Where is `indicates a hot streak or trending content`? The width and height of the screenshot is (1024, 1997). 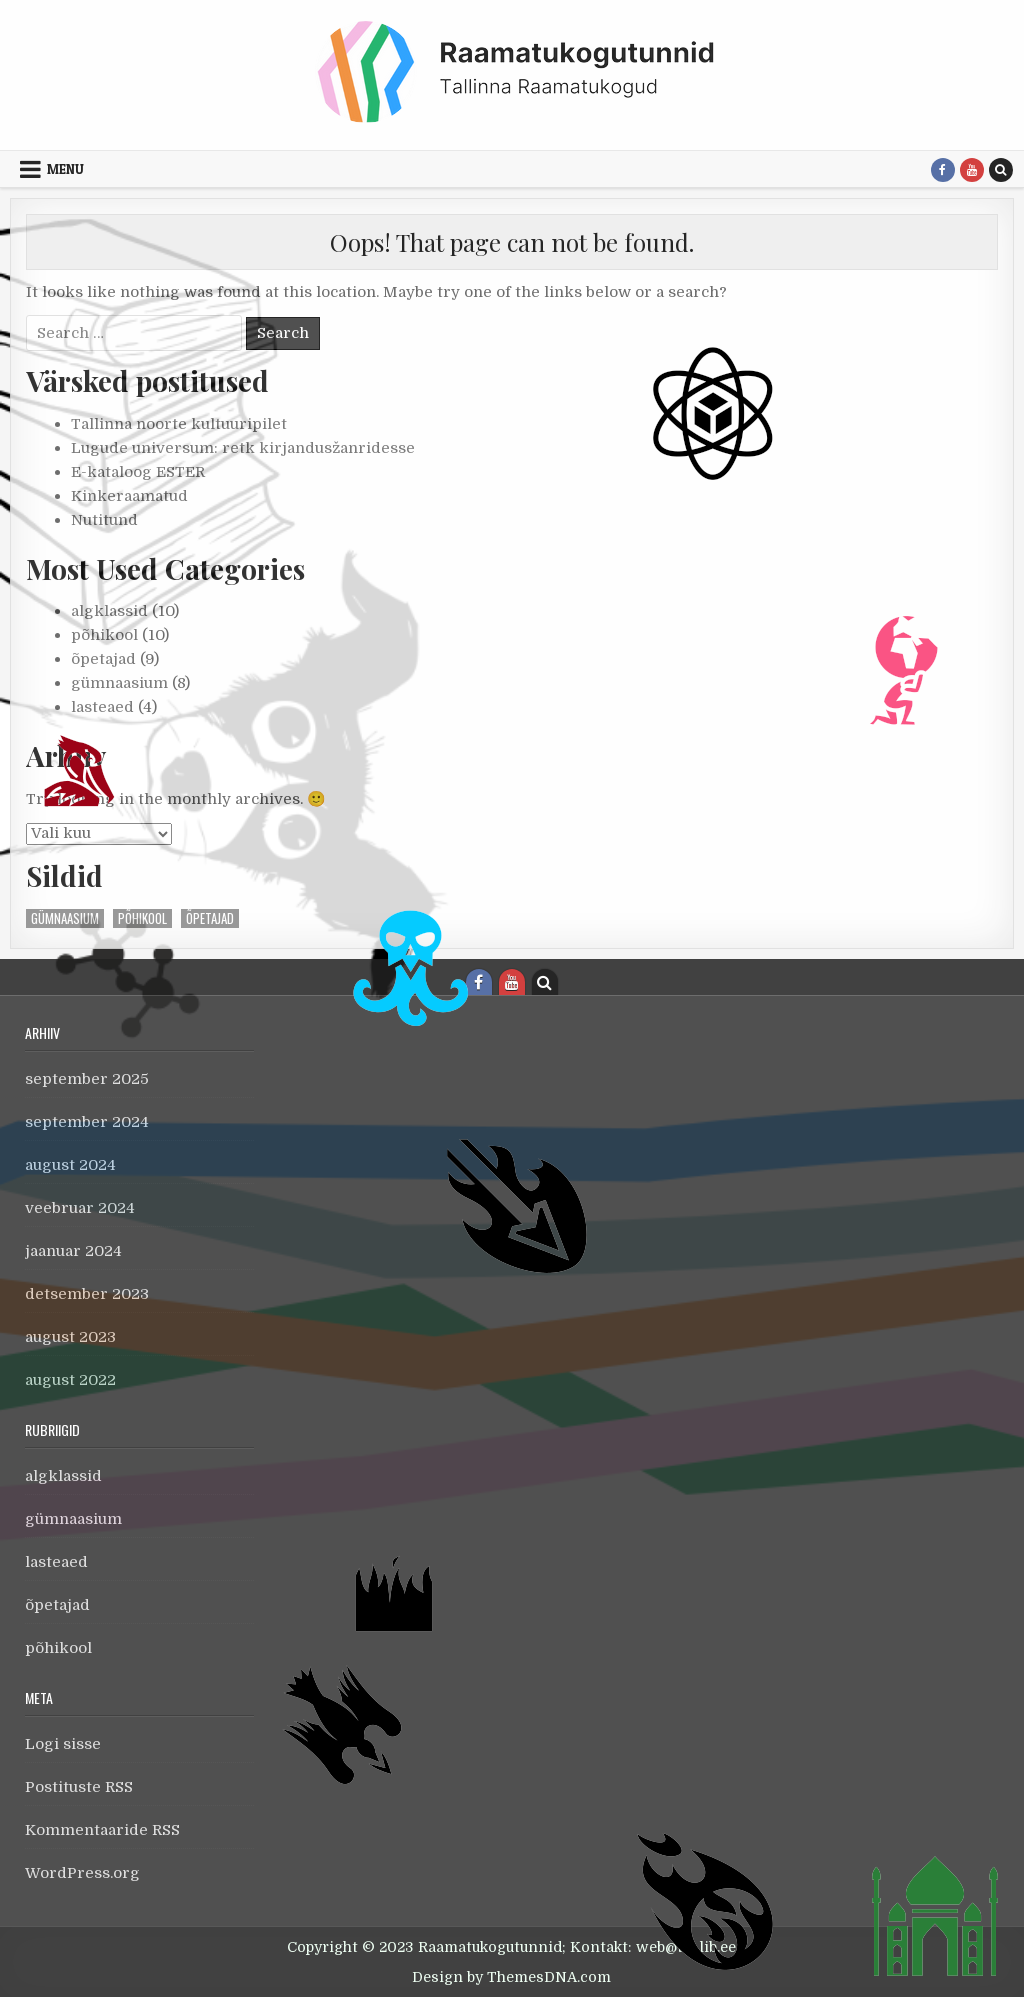 indicates a hot streak or trending content is located at coordinates (705, 1901).